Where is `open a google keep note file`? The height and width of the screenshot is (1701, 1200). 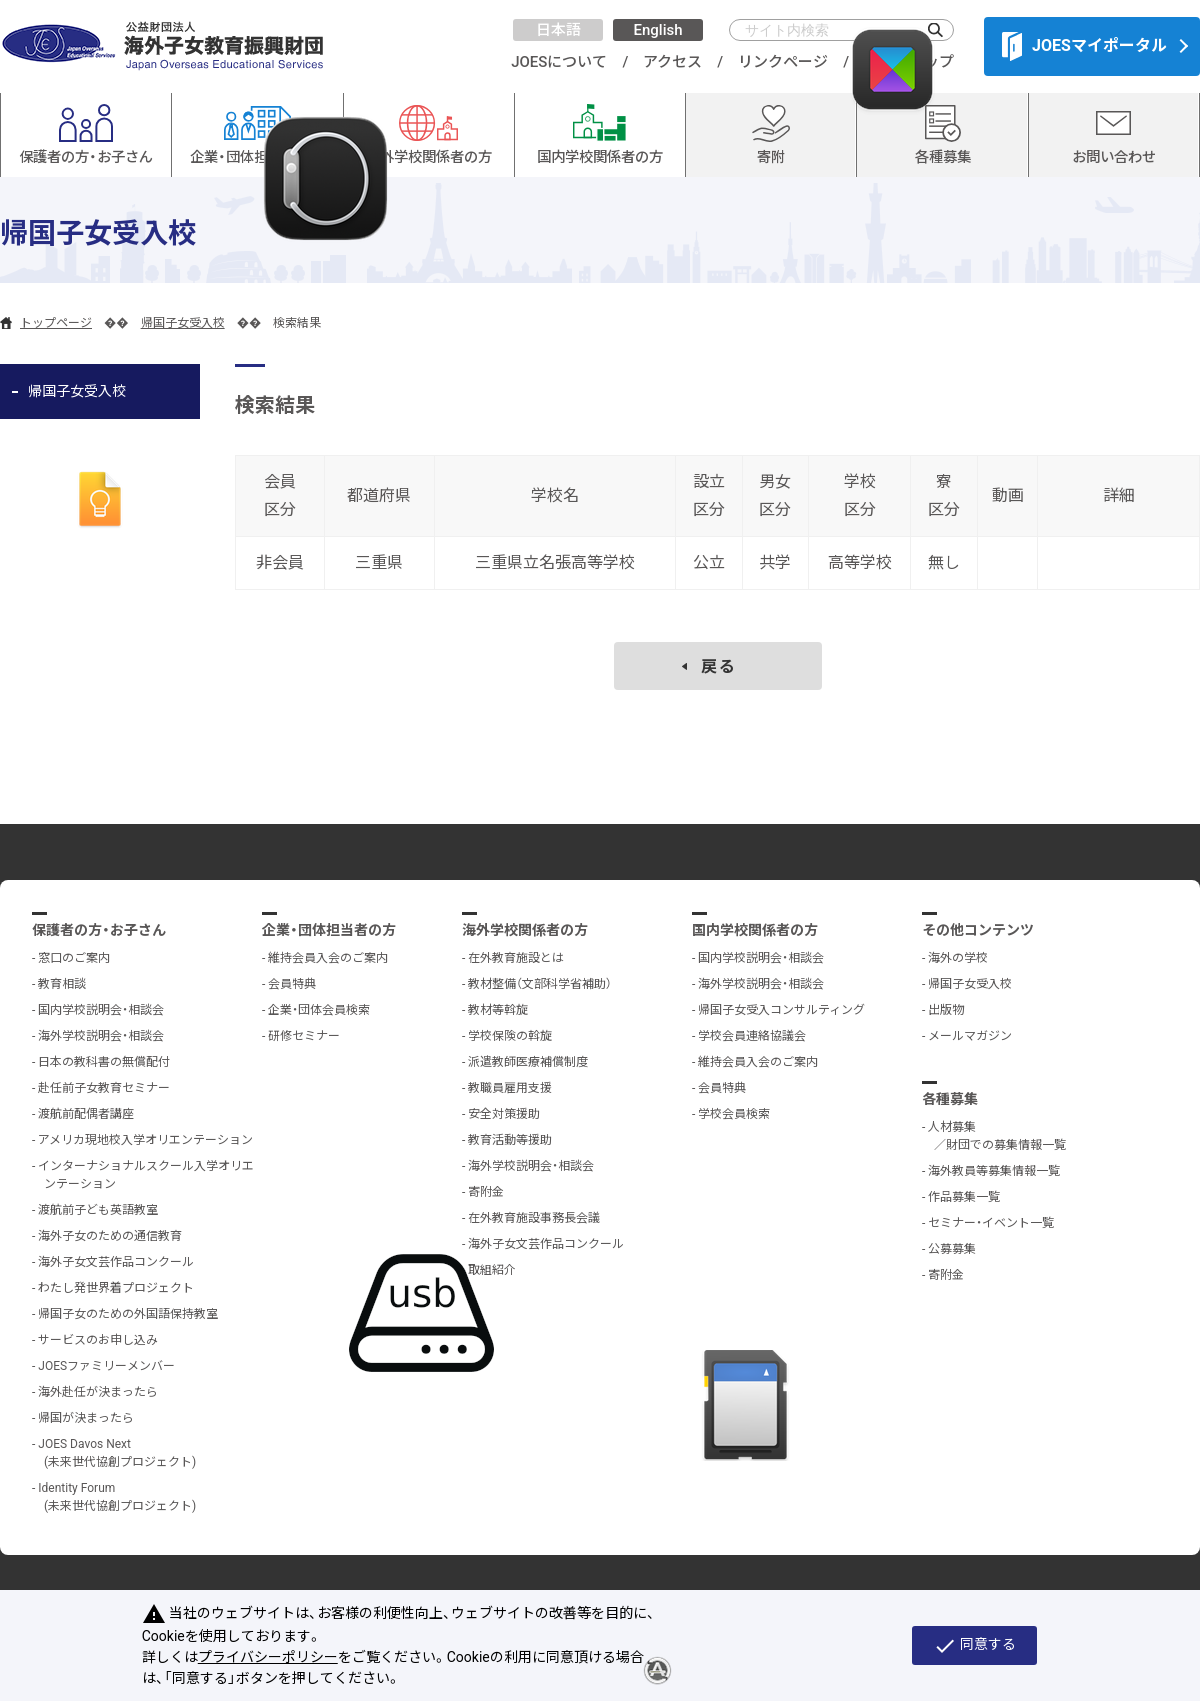
open a google keep note file is located at coordinates (100, 500).